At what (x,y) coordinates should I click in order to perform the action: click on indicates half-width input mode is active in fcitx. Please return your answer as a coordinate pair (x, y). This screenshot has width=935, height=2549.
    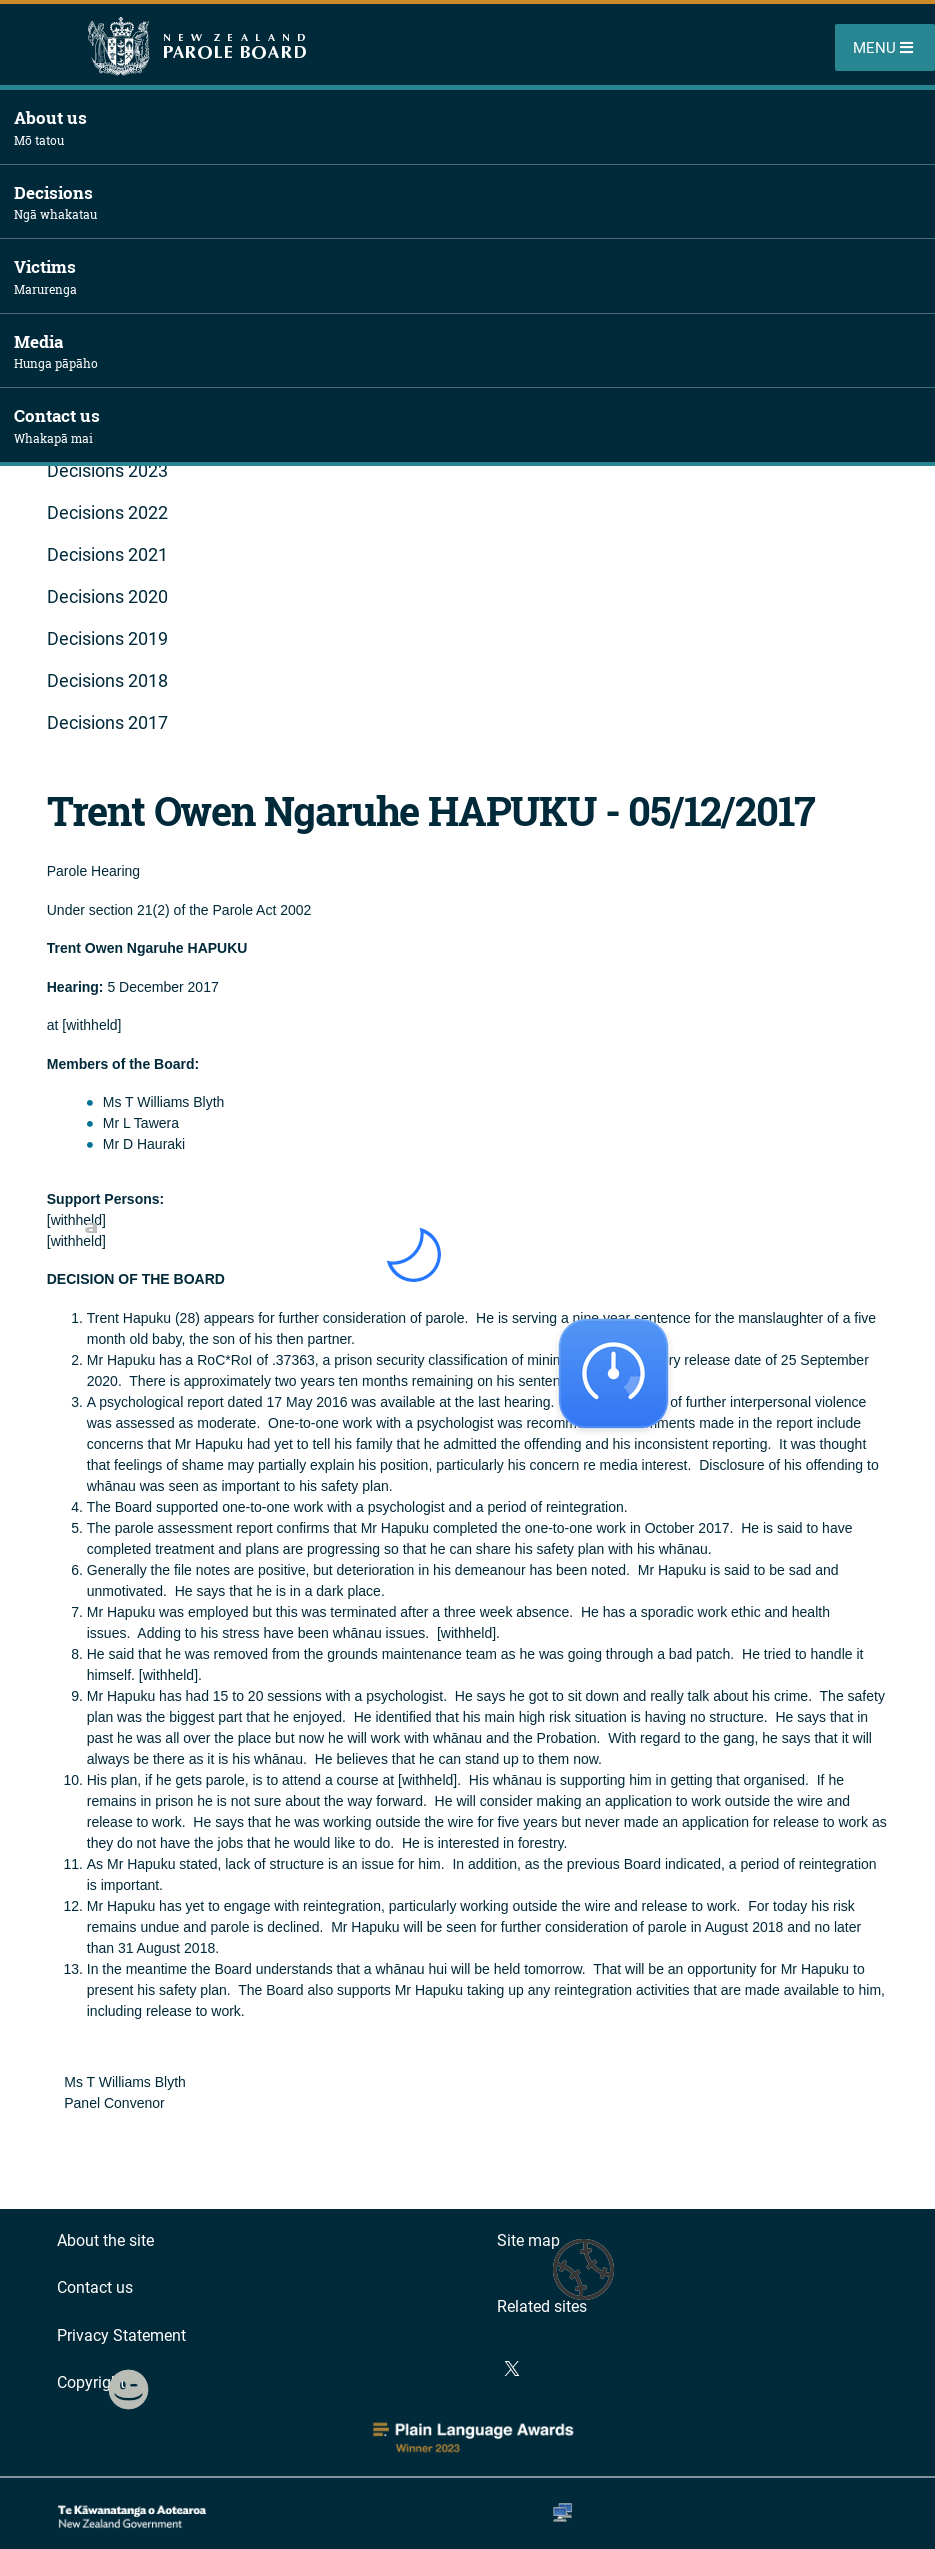
    Looking at the image, I should click on (413, 1254).